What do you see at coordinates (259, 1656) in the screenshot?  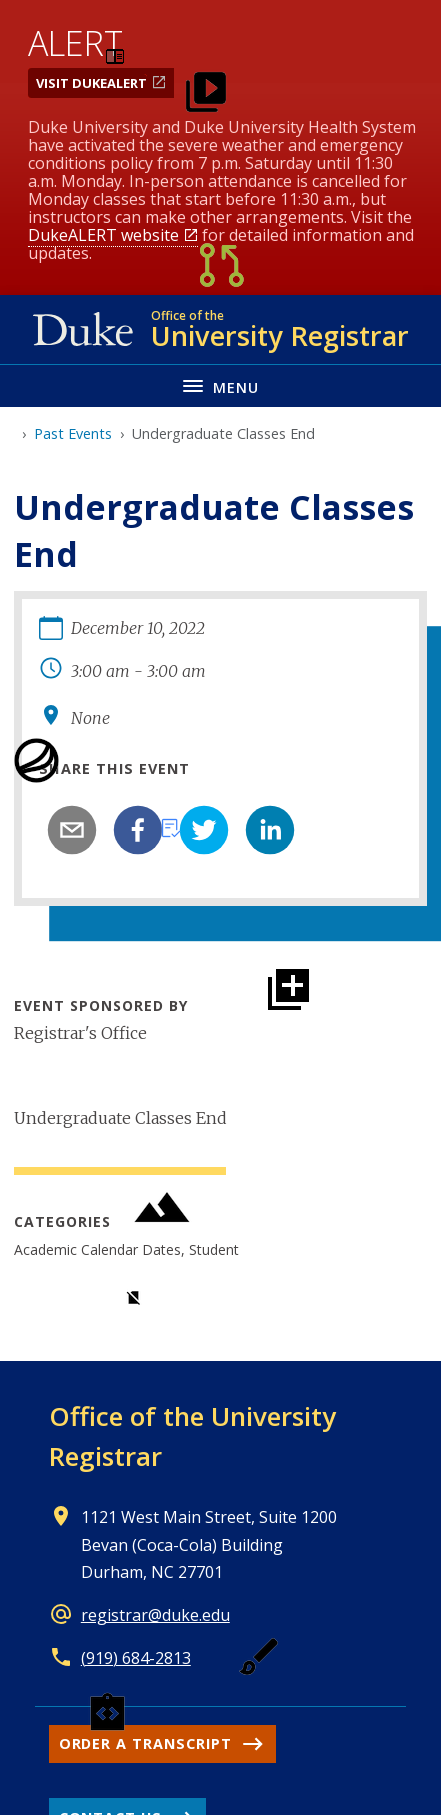 I see `access brush or painting tools` at bounding box center [259, 1656].